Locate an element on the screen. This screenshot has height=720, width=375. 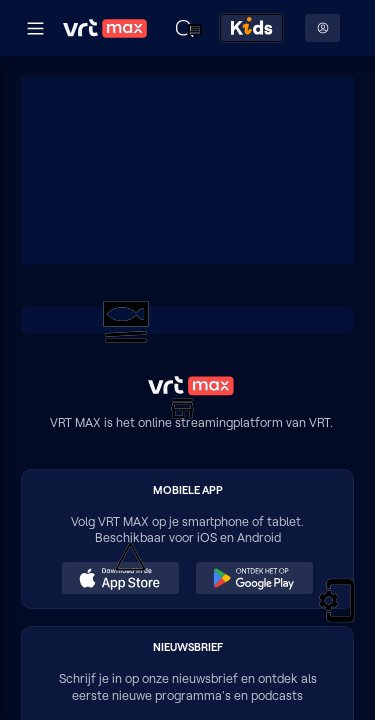
find nearby stores or shops is located at coordinates (182, 408).